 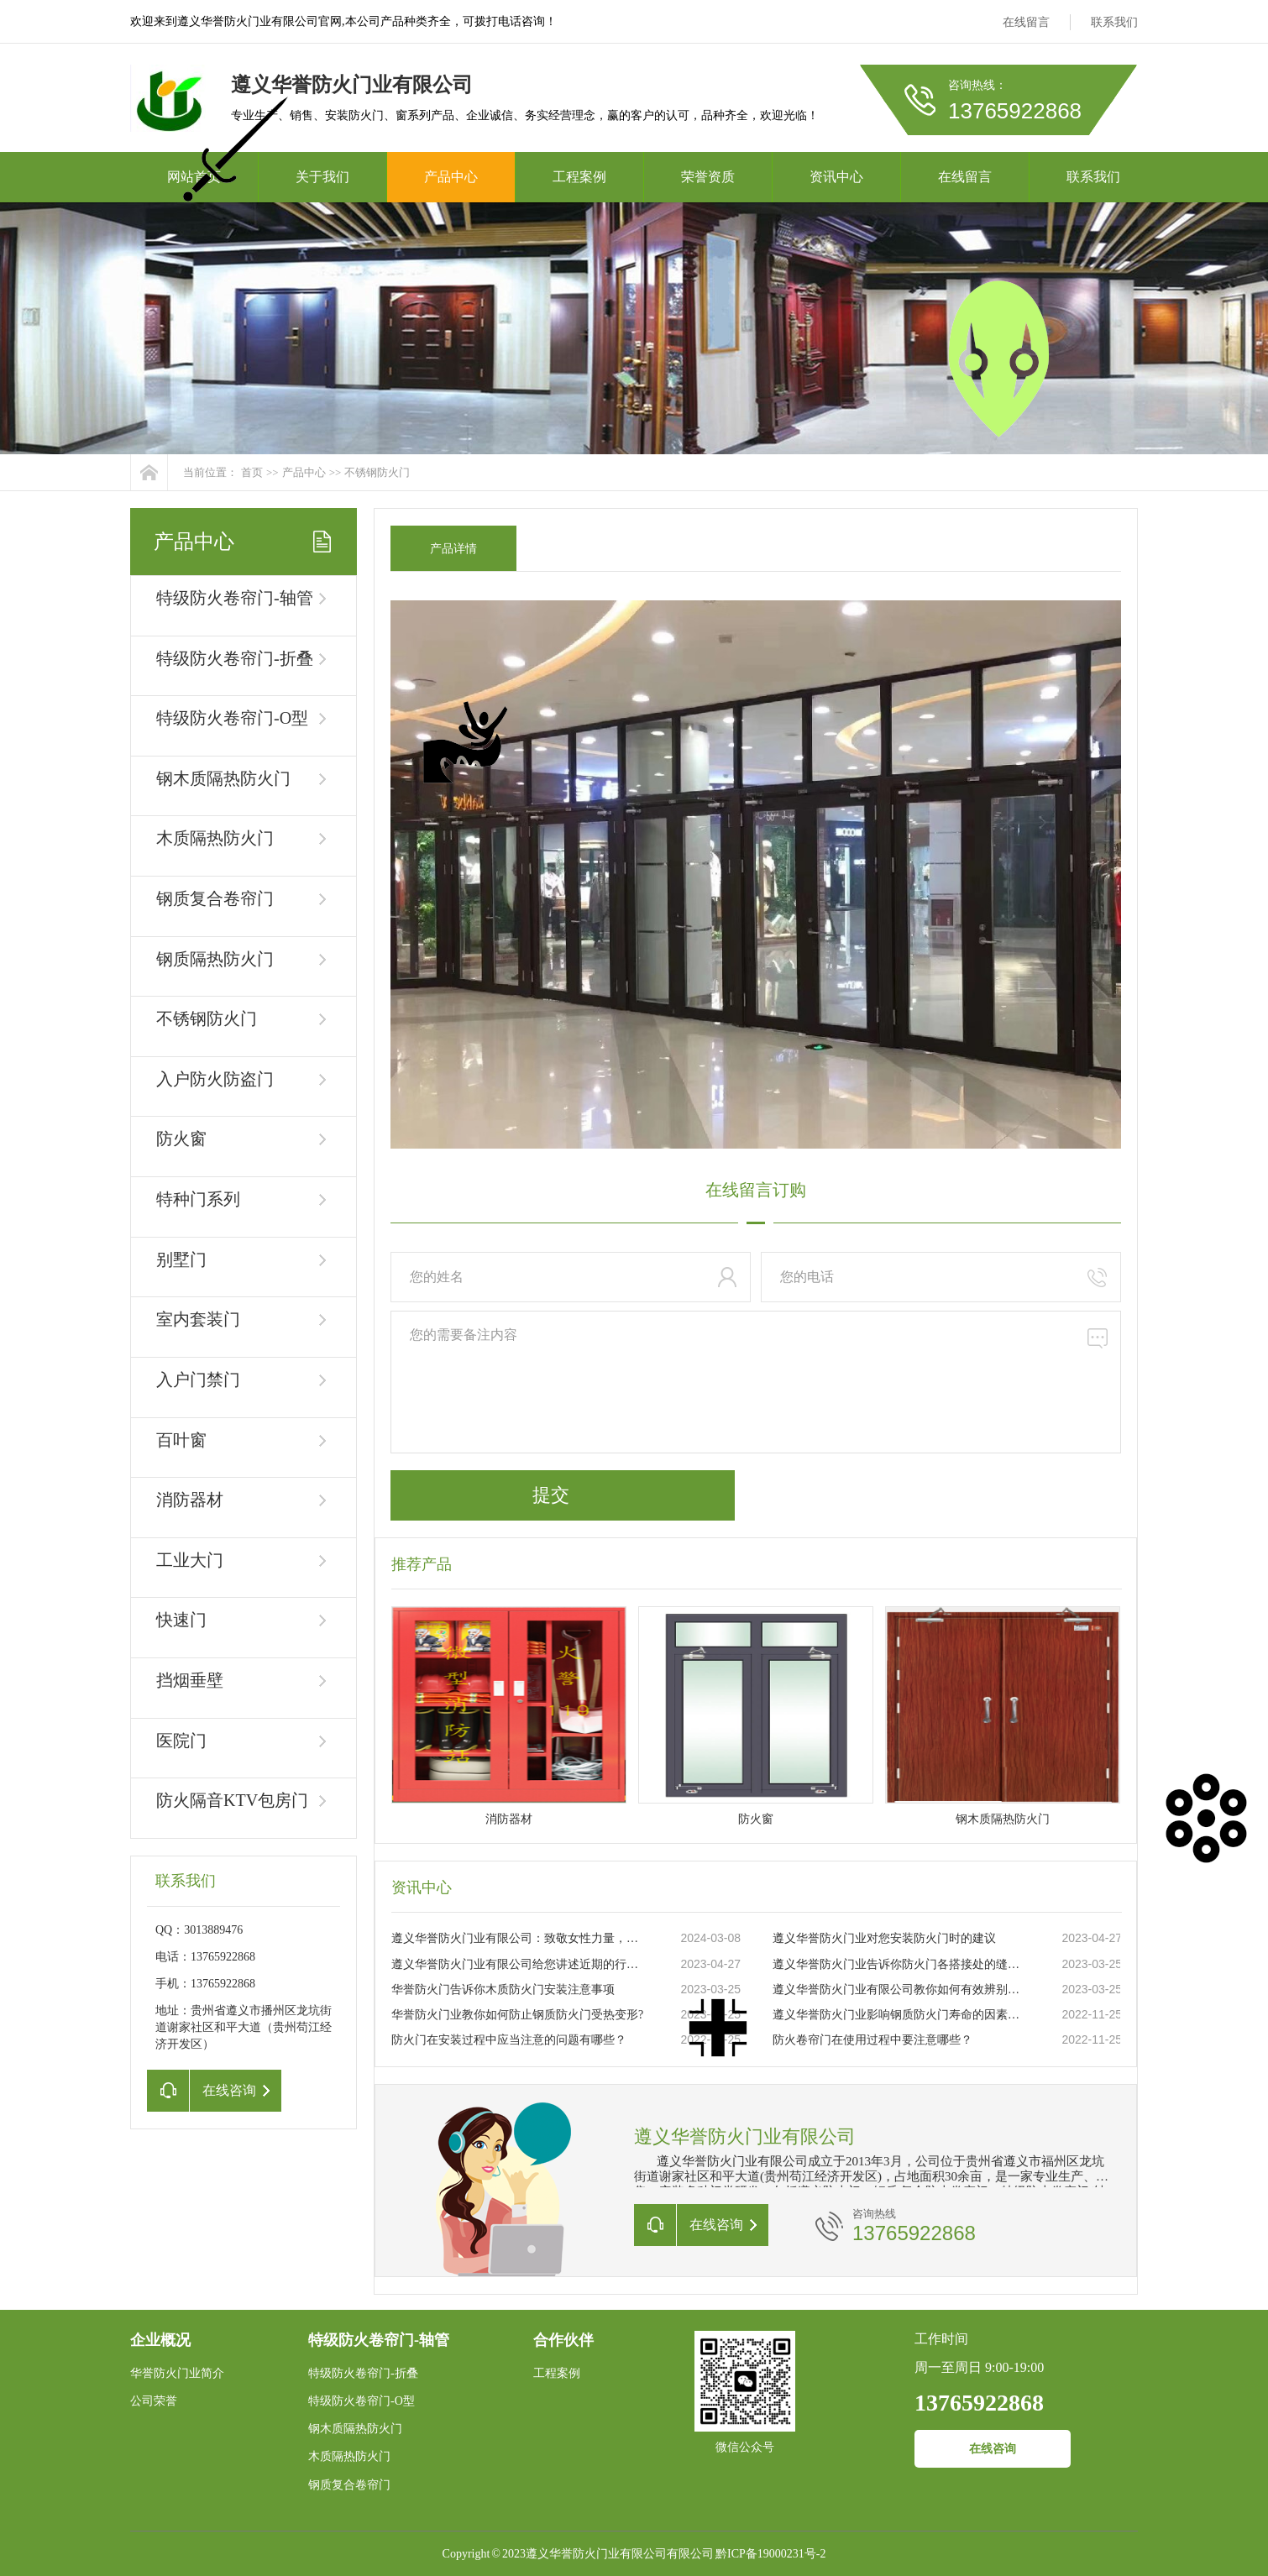 I want to click on summon a demon from a portal, so click(x=465, y=741).